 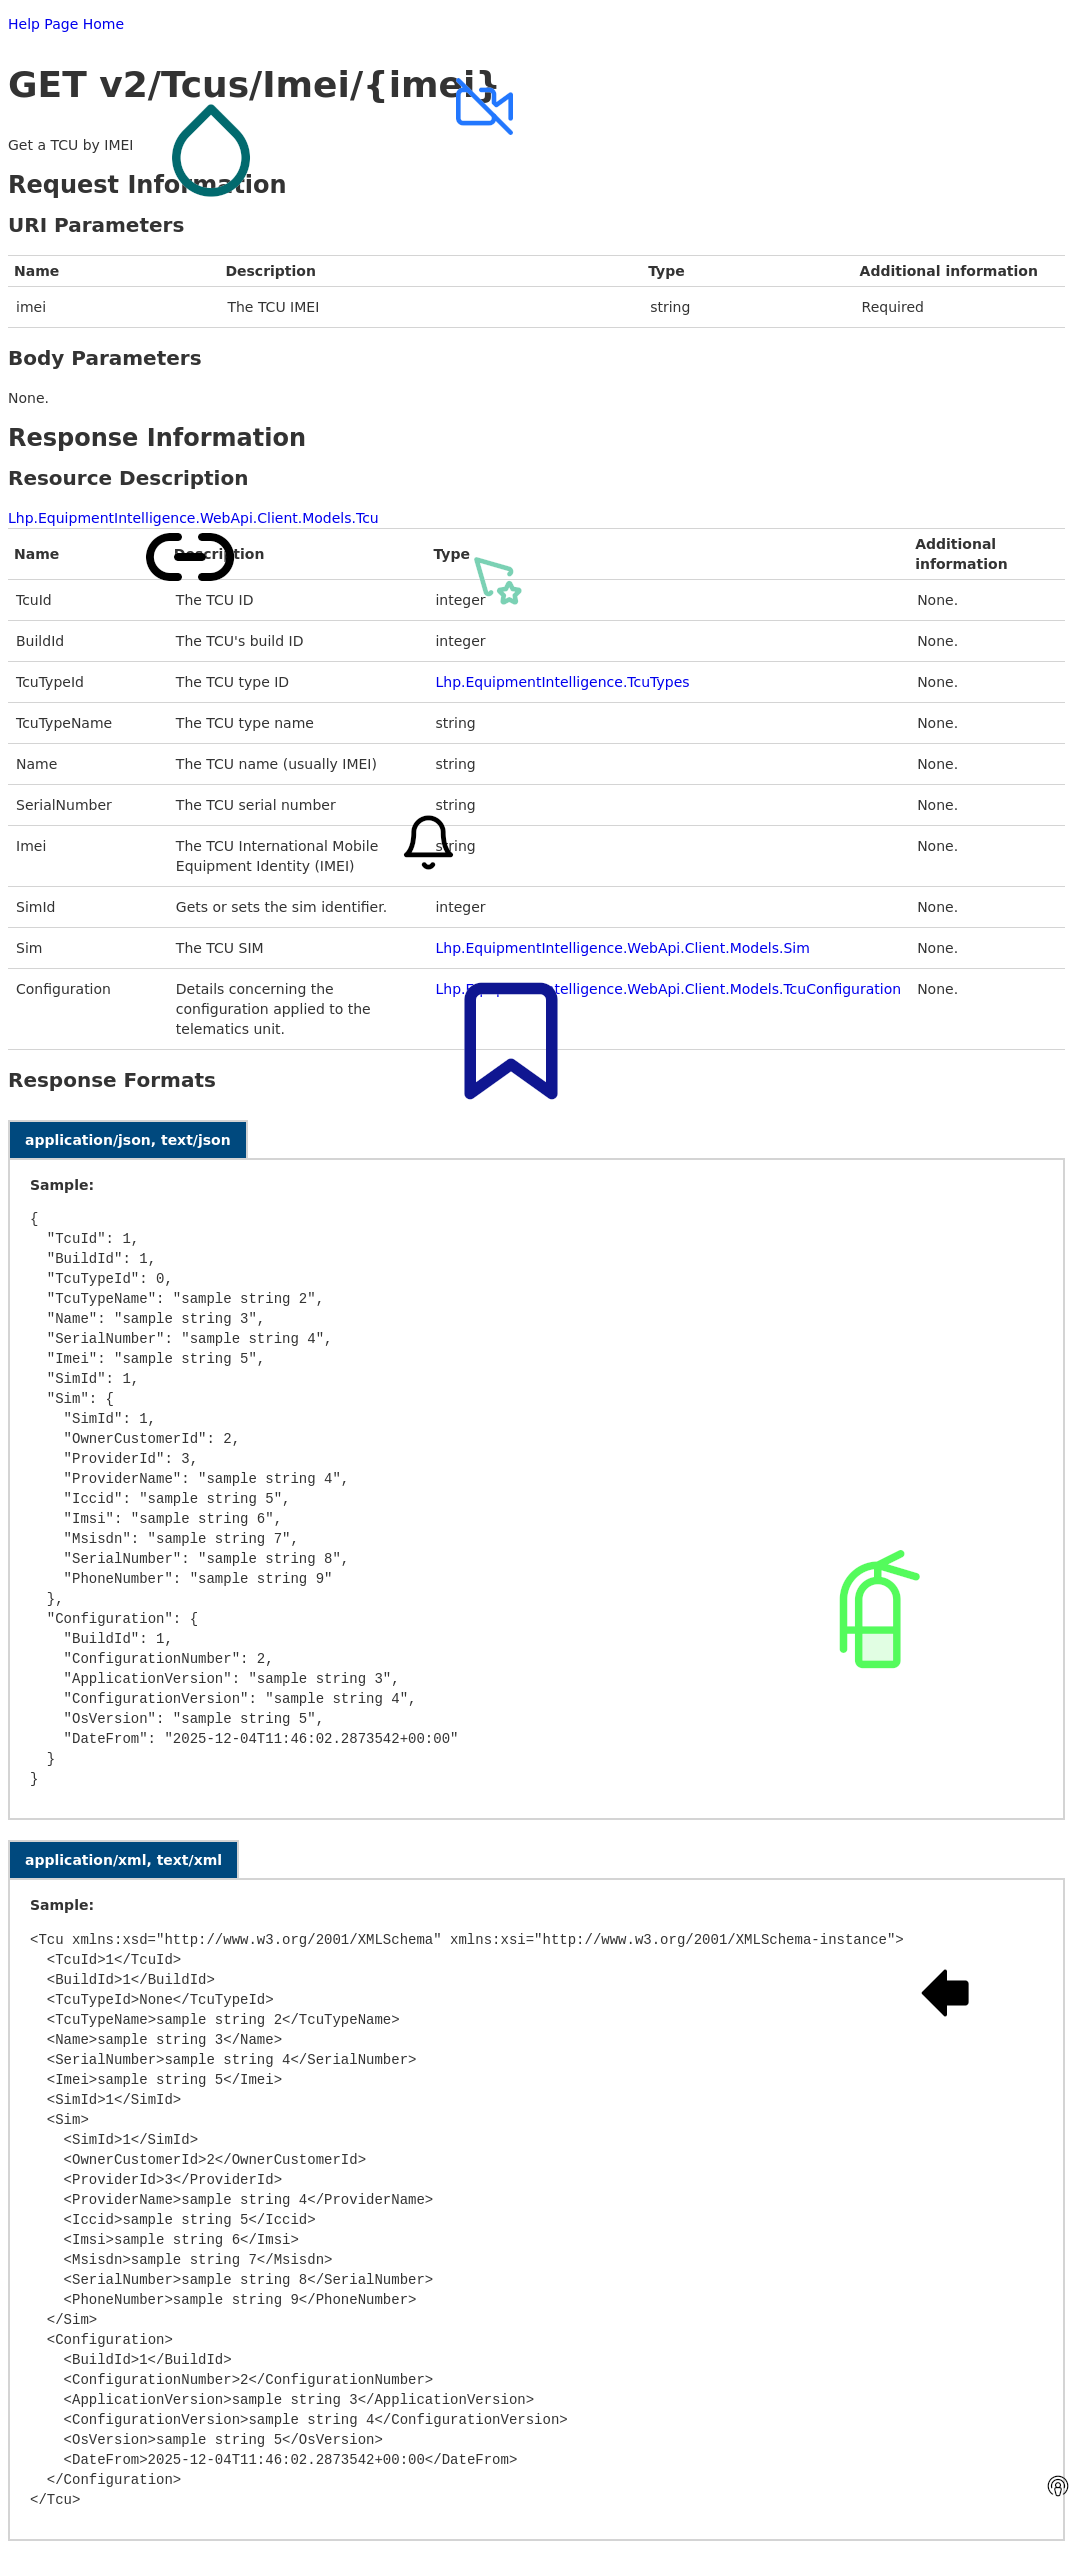 What do you see at coordinates (947, 1993) in the screenshot?
I see `go back to the previous screen` at bounding box center [947, 1993].